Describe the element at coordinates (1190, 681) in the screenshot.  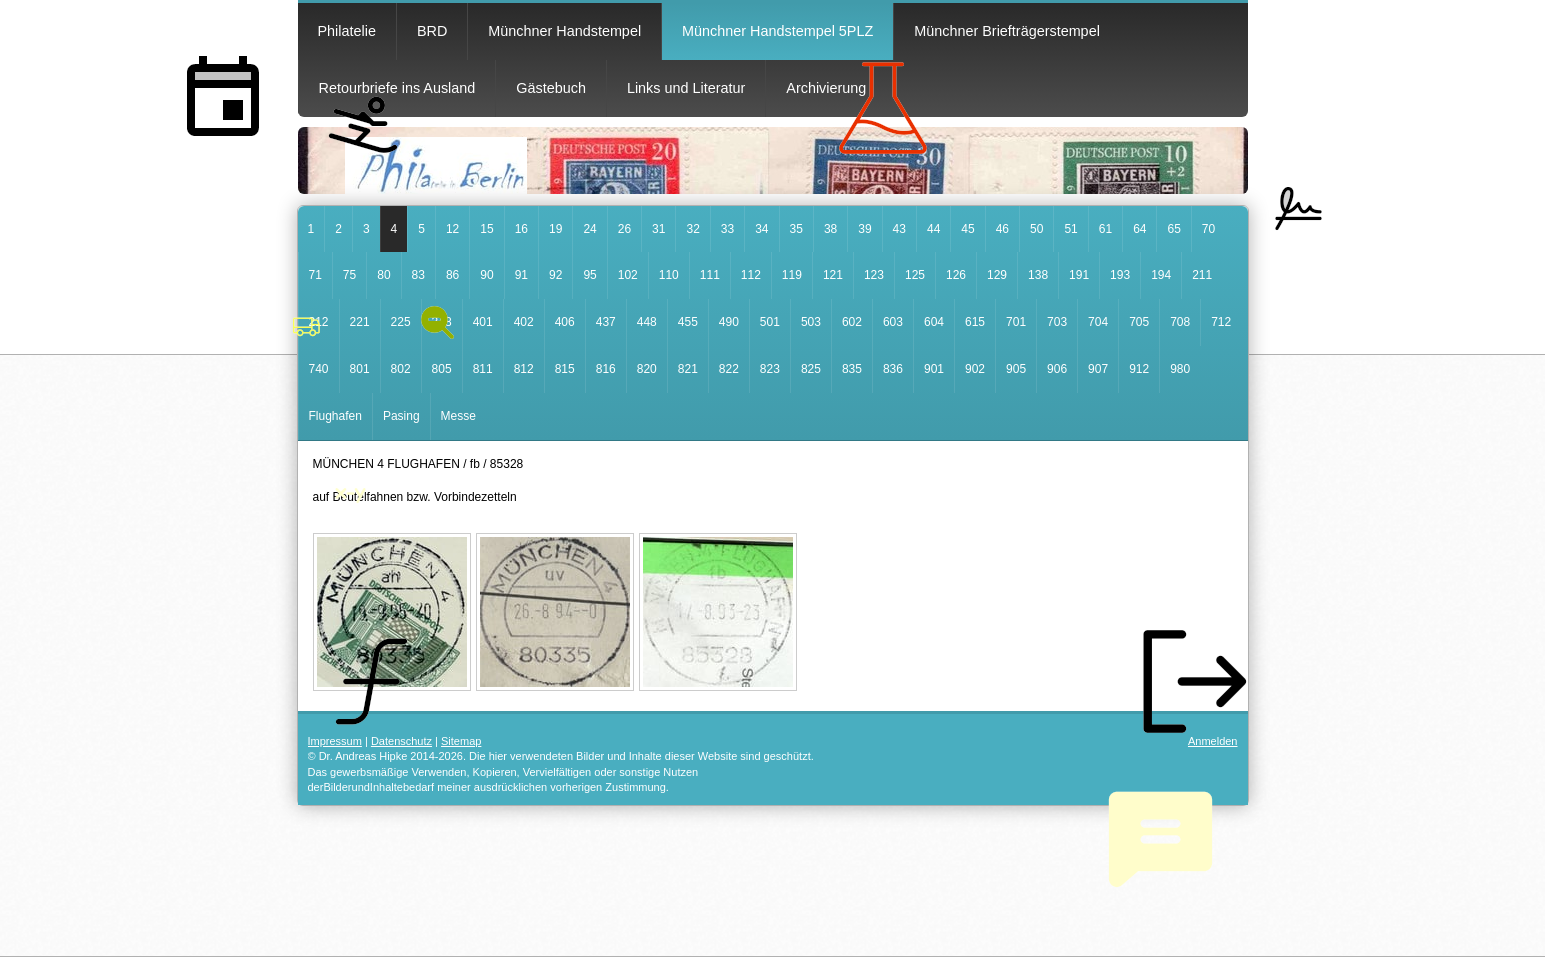
I see `sign out of your account` at that location.